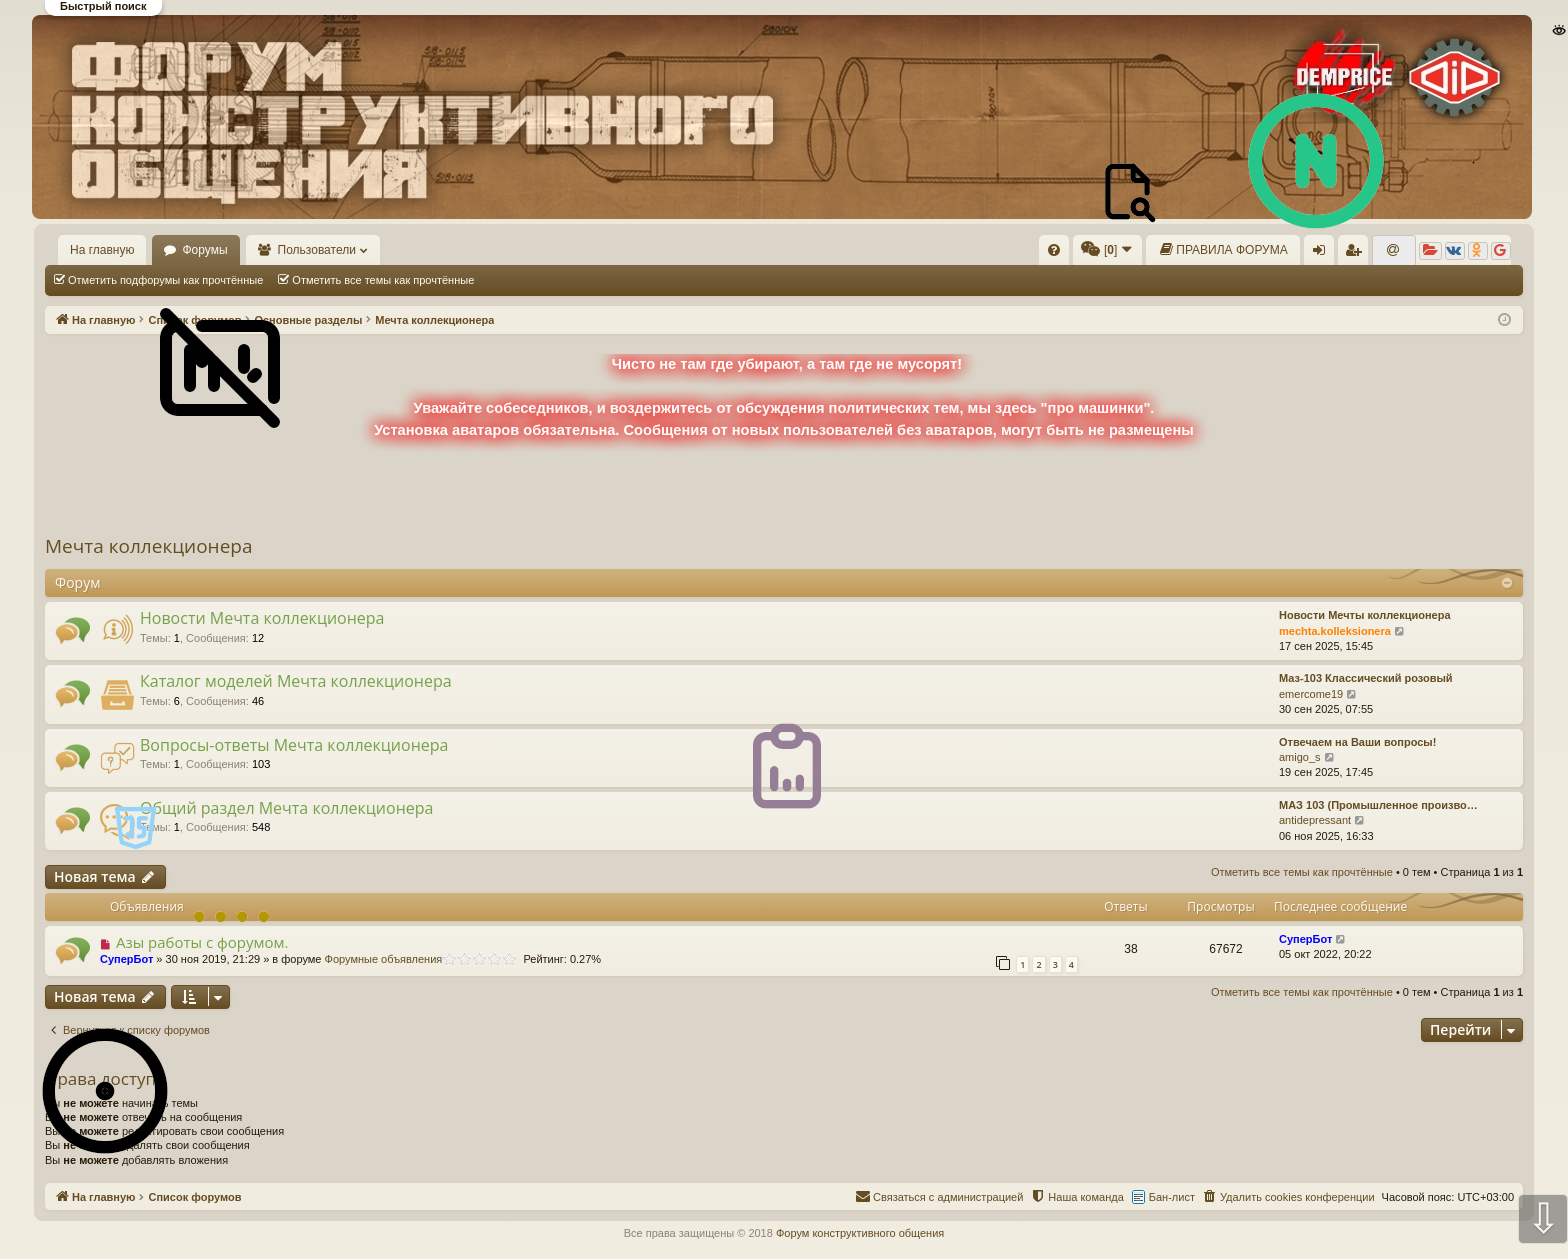 This screenshot has width=1568, height=1259. I want to click on view clipboard with data or statistics, so click(787, 766).